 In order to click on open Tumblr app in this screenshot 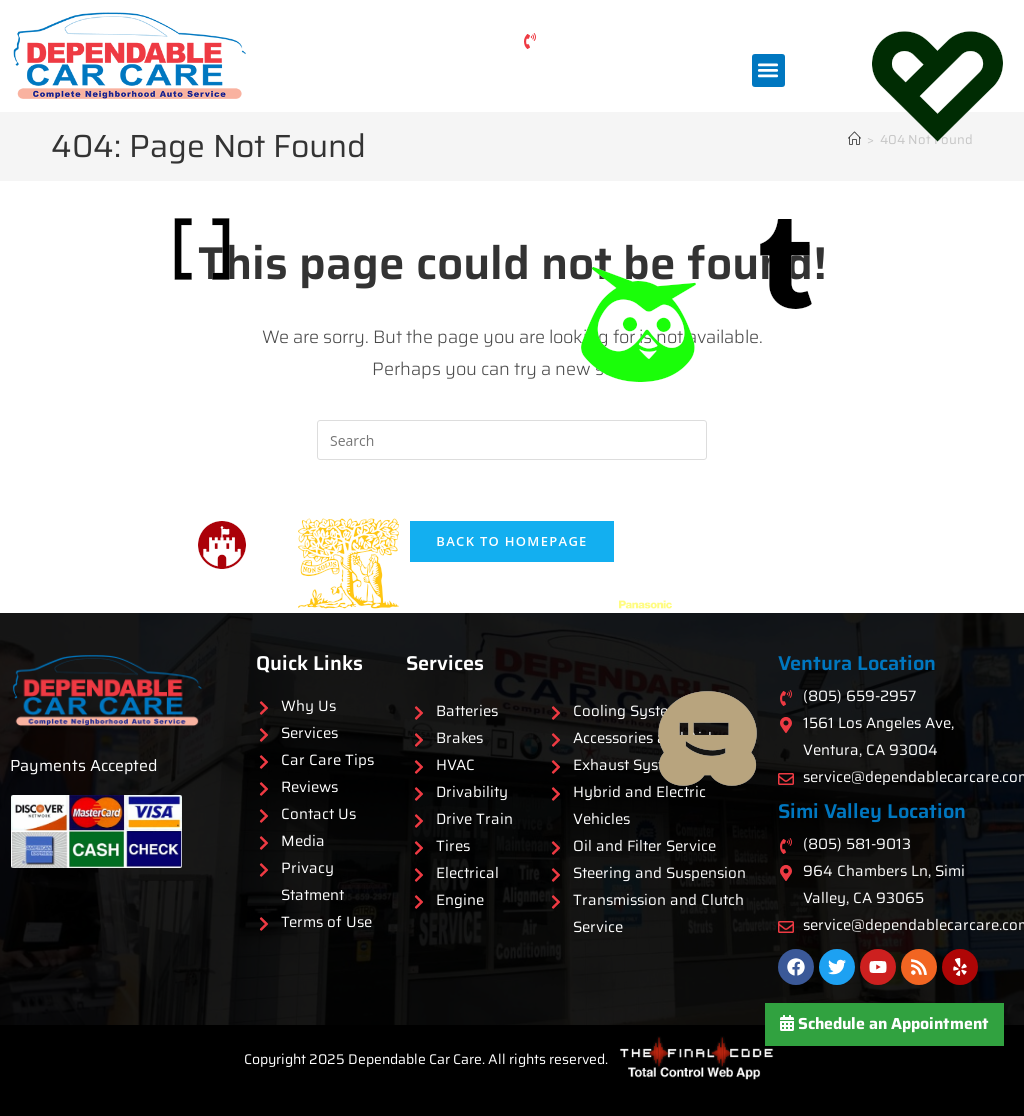, I will do `click(786, 264)`.